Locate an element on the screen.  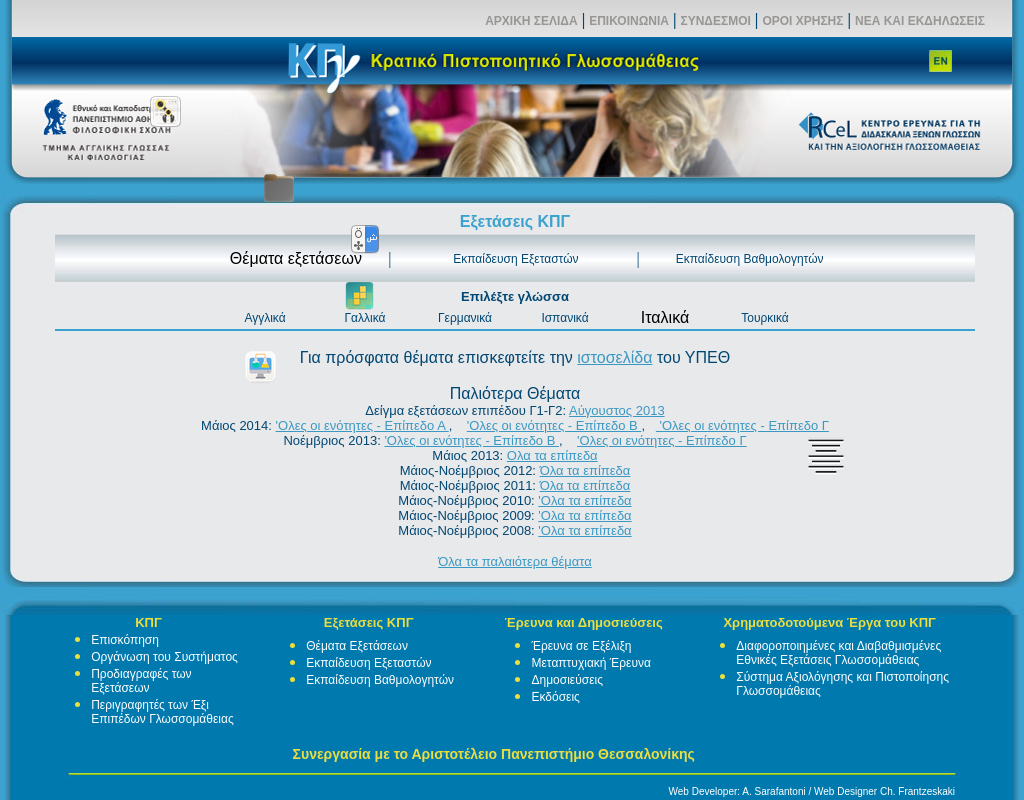
open formatlab application is located at coordinates (260, 366).